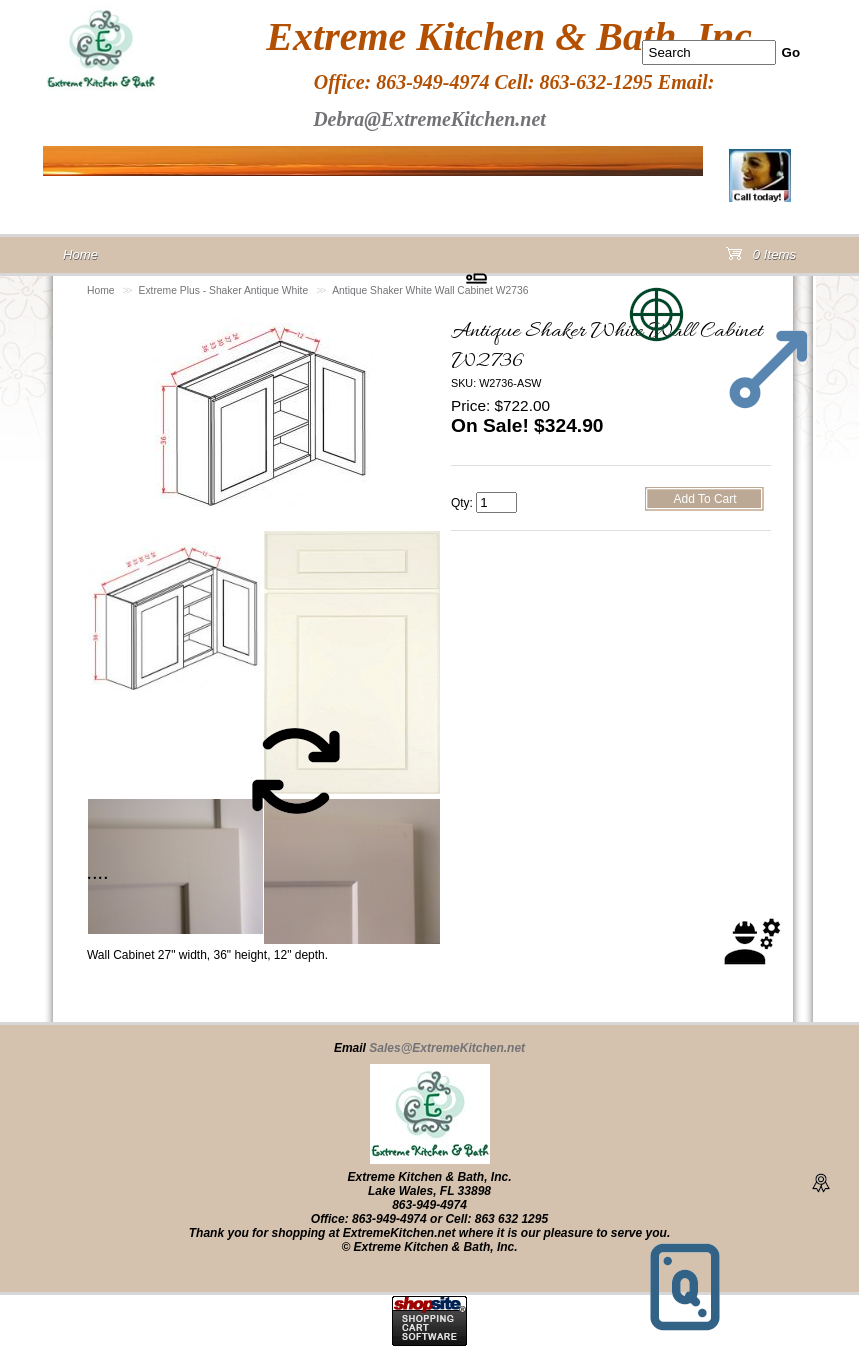  Describe the element at coordinates (821, 1183) in the screenshot. I see `view achievements or awards` at that location.